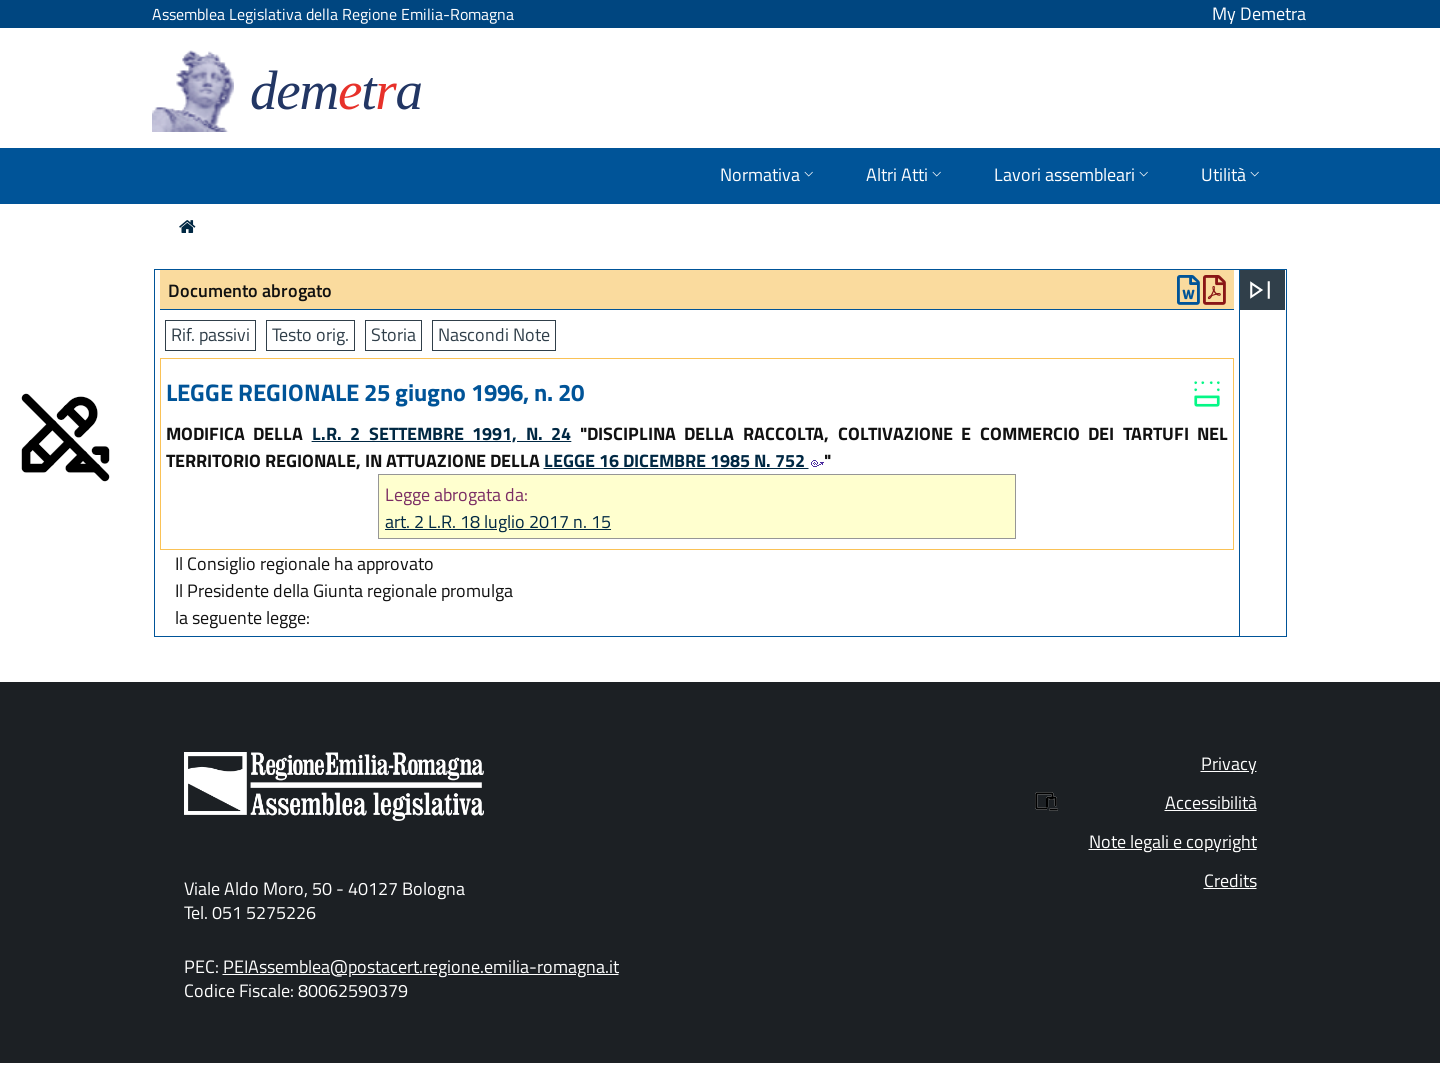  I want to click on disable text highlighting mode, so click(65, 437).